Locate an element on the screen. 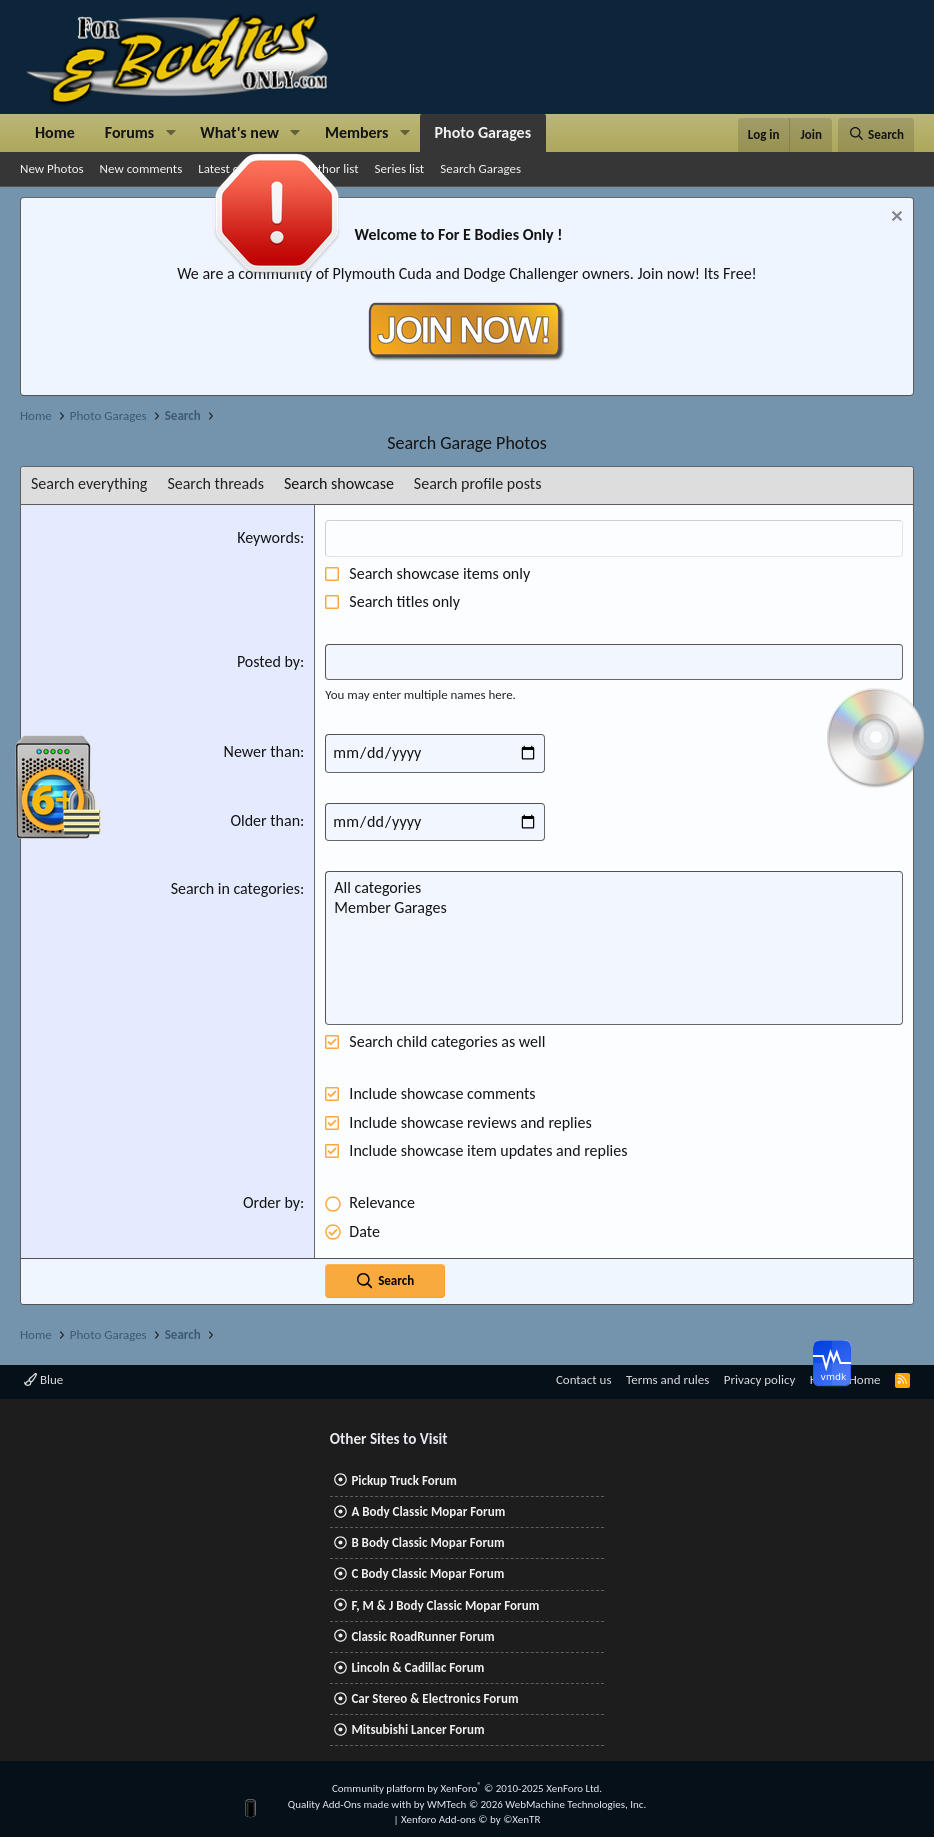 This screenshot has height=1837, width=934. locked RAID 6+ storage volume is located at coordinates (53, 787).